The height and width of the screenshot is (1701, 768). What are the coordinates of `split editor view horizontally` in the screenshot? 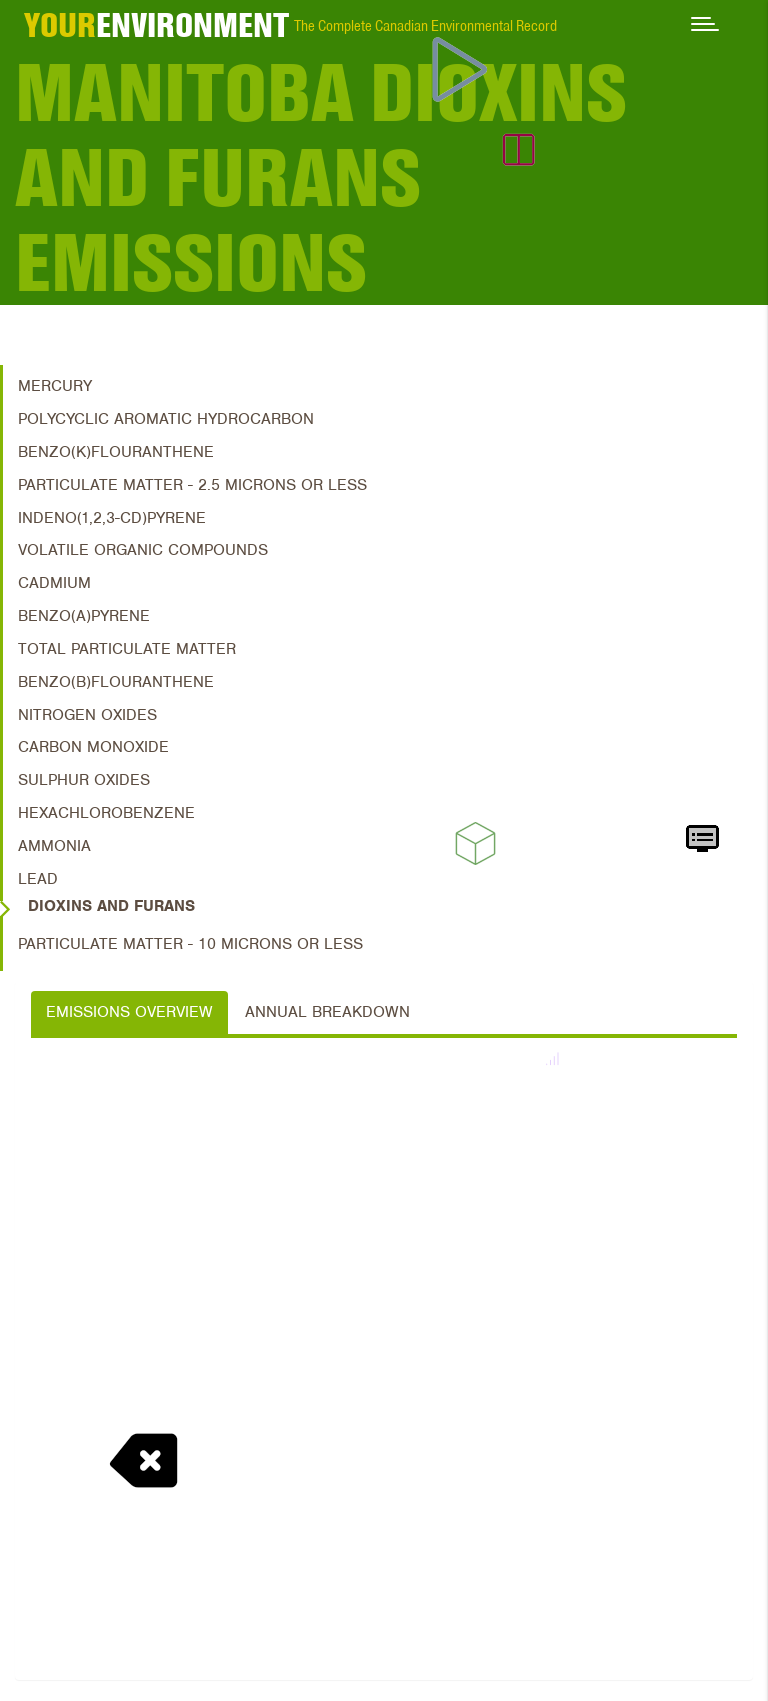 It's located at (517, 148).